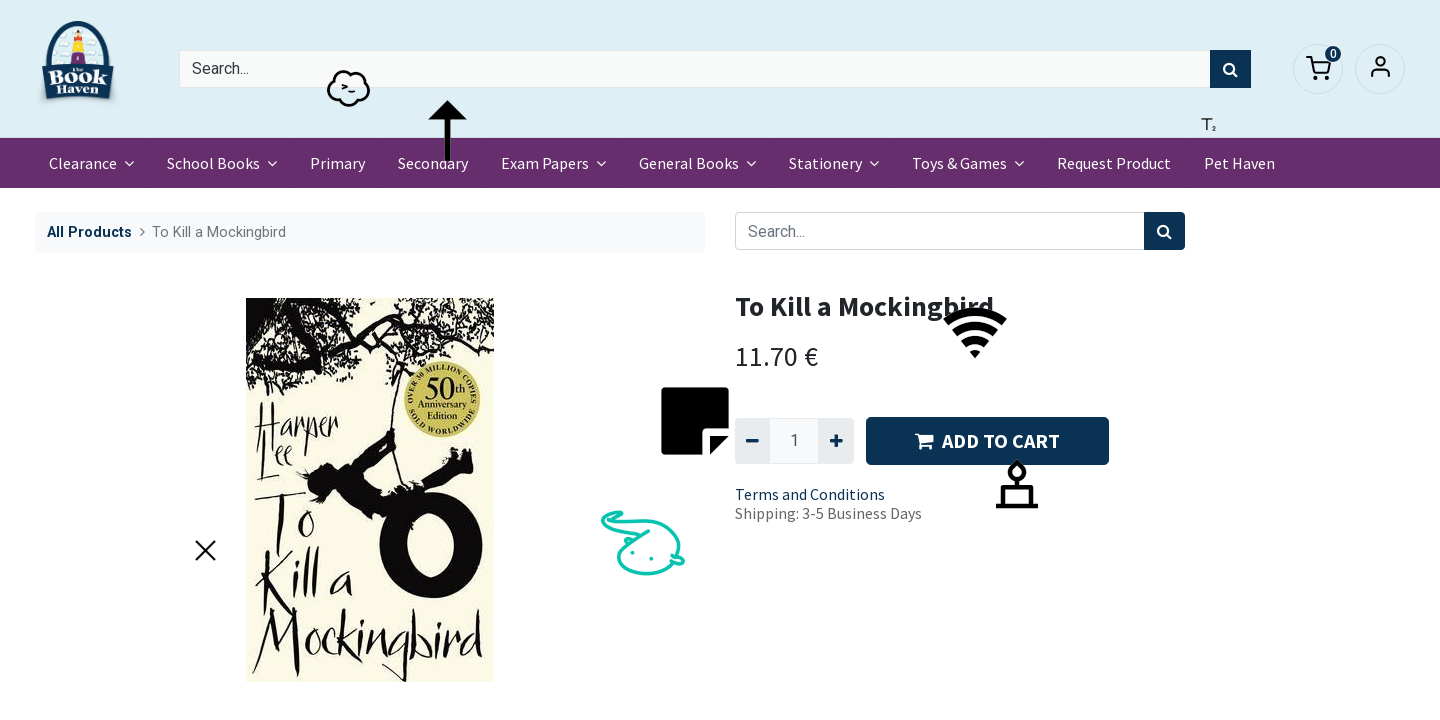 This screenshot has height=720, width=1440. Describe the element at coordinates (1208, 124) in the screenshot. I see `format text as subscript` at that location.